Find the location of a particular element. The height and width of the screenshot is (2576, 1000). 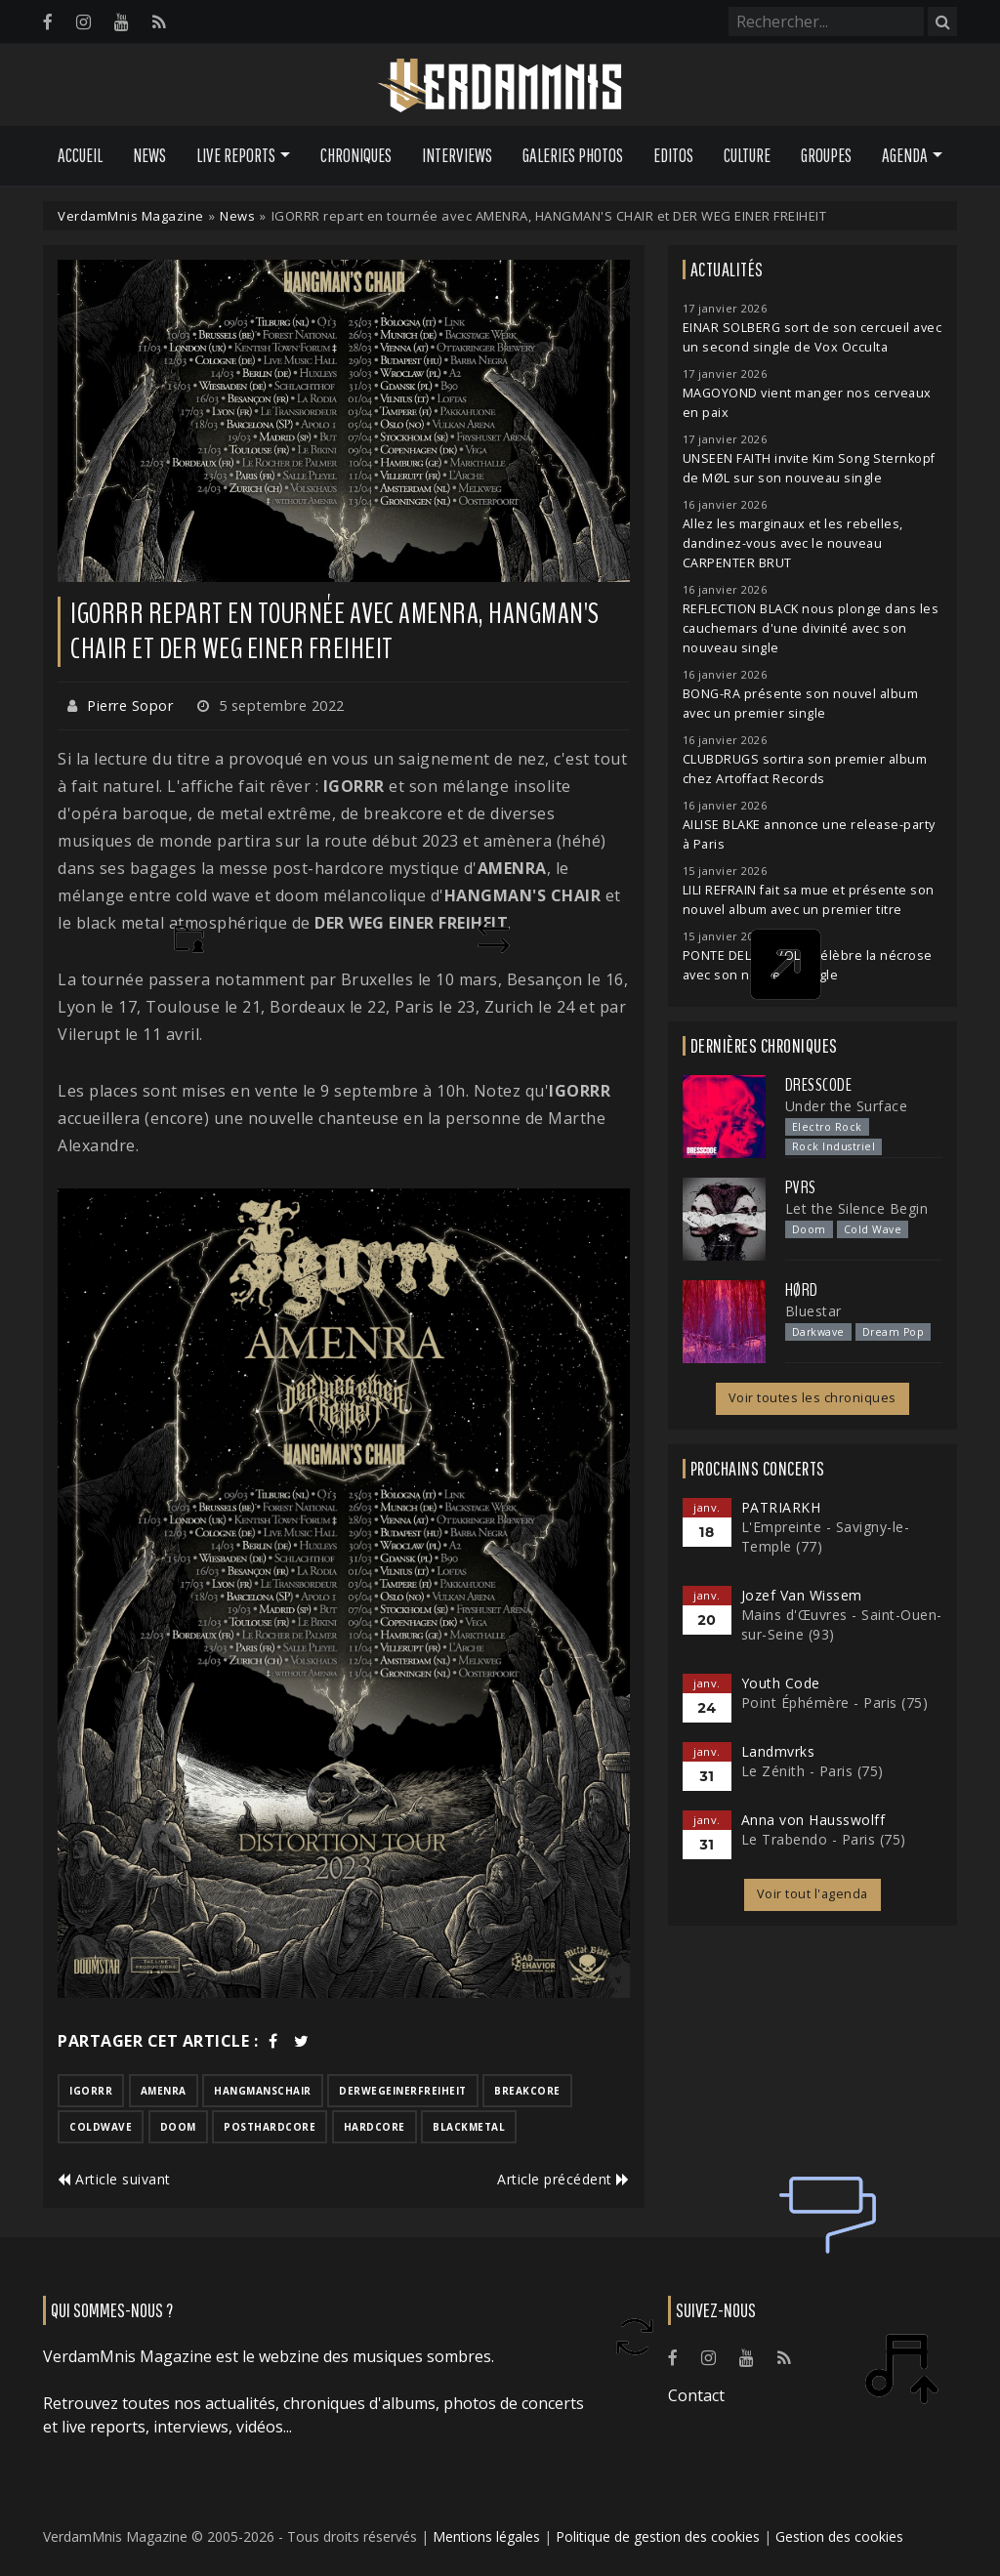

open link in new tab or window is located at coordinates (785, 964).